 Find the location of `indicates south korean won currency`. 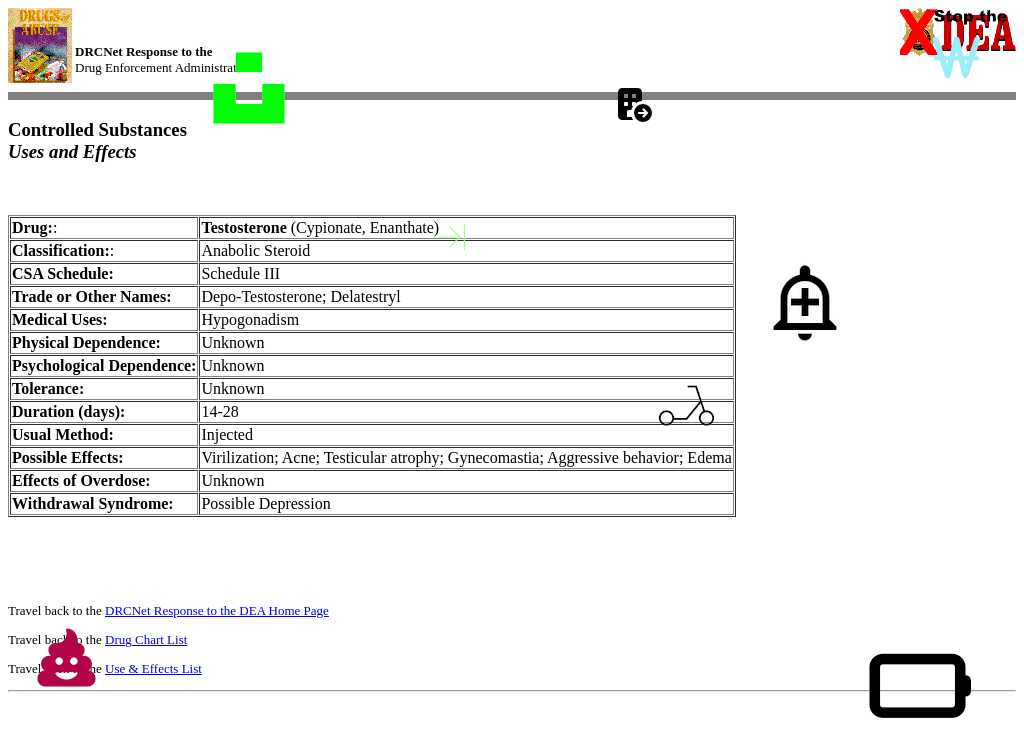

indicates south korean won currency is located at coordinates (956, 57).